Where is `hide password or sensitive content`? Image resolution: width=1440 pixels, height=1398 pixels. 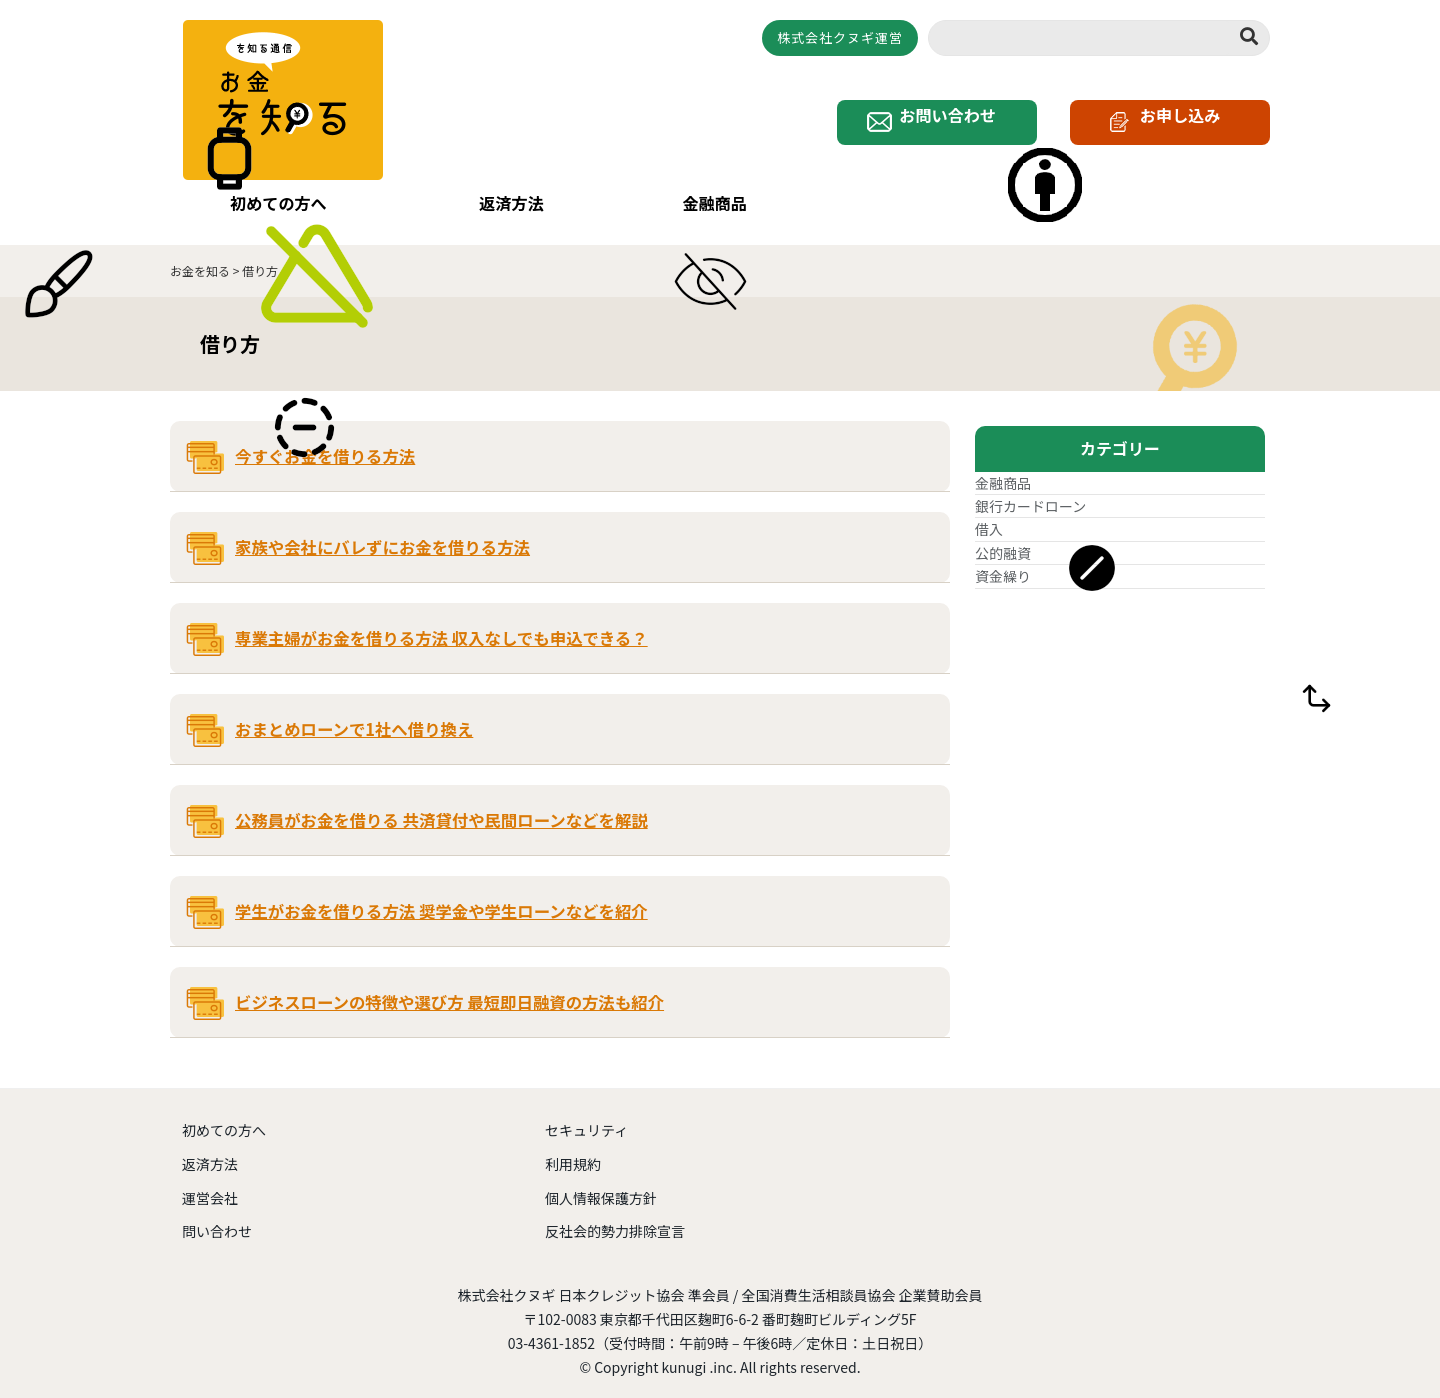 hide password or sensitive content is located at coordinates (710, 281).